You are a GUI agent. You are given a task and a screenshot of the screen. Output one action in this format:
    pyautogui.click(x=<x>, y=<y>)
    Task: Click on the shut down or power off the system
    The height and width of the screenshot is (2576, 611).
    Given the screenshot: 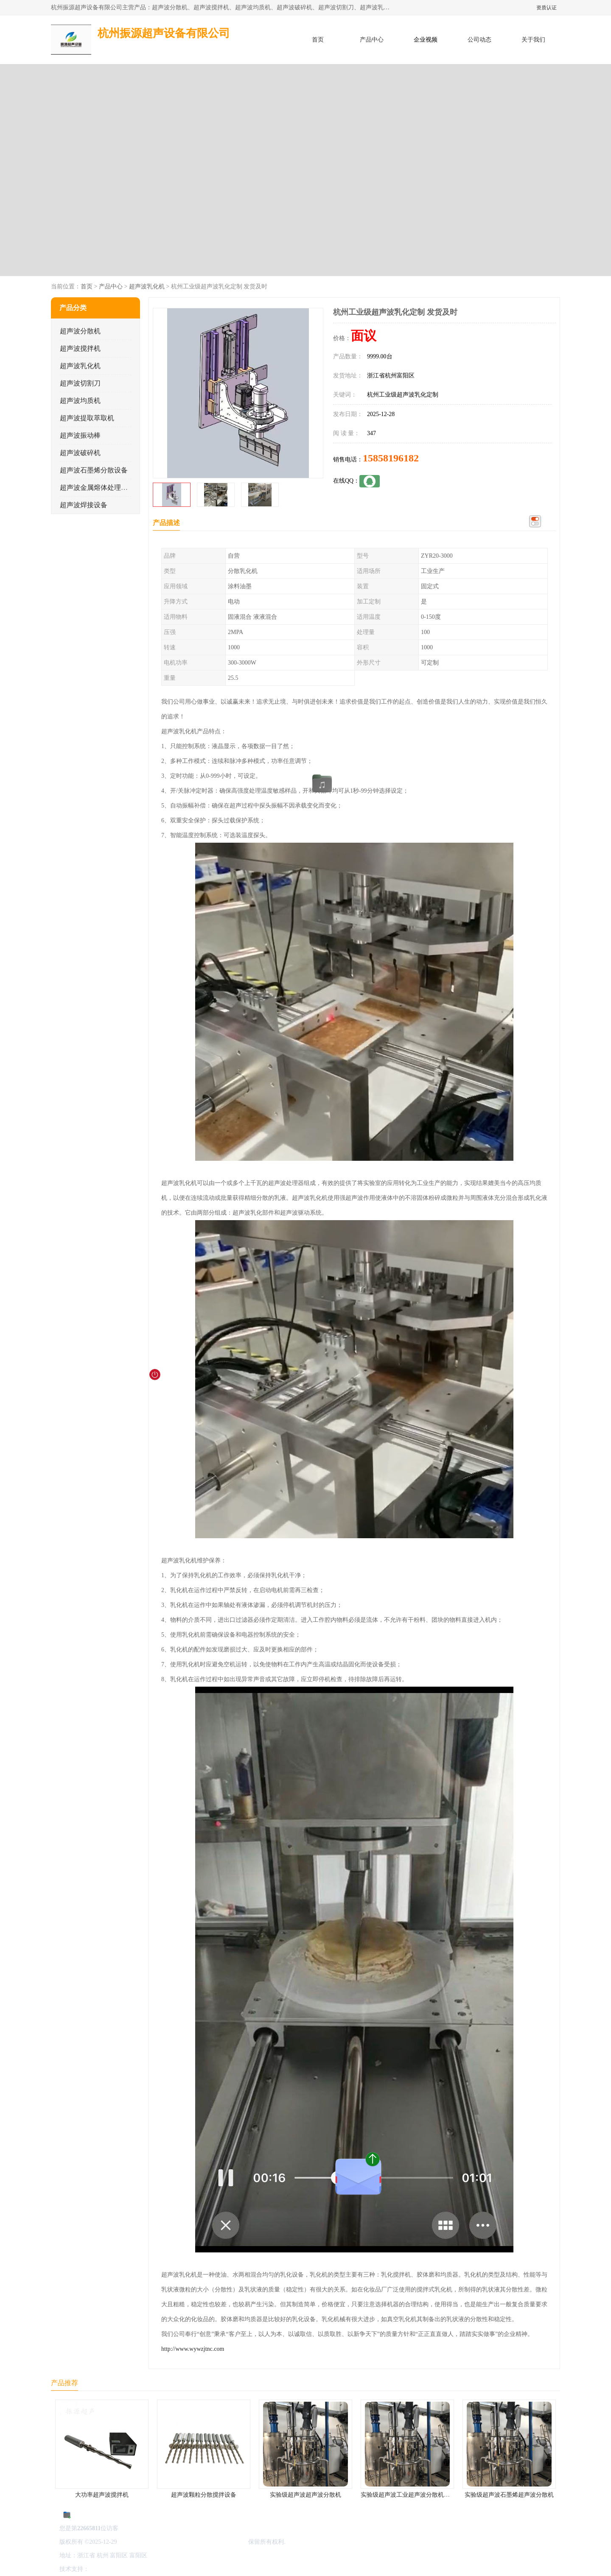 What is the action you would take?
    pyautogui.click(x=155, y=1375)
    